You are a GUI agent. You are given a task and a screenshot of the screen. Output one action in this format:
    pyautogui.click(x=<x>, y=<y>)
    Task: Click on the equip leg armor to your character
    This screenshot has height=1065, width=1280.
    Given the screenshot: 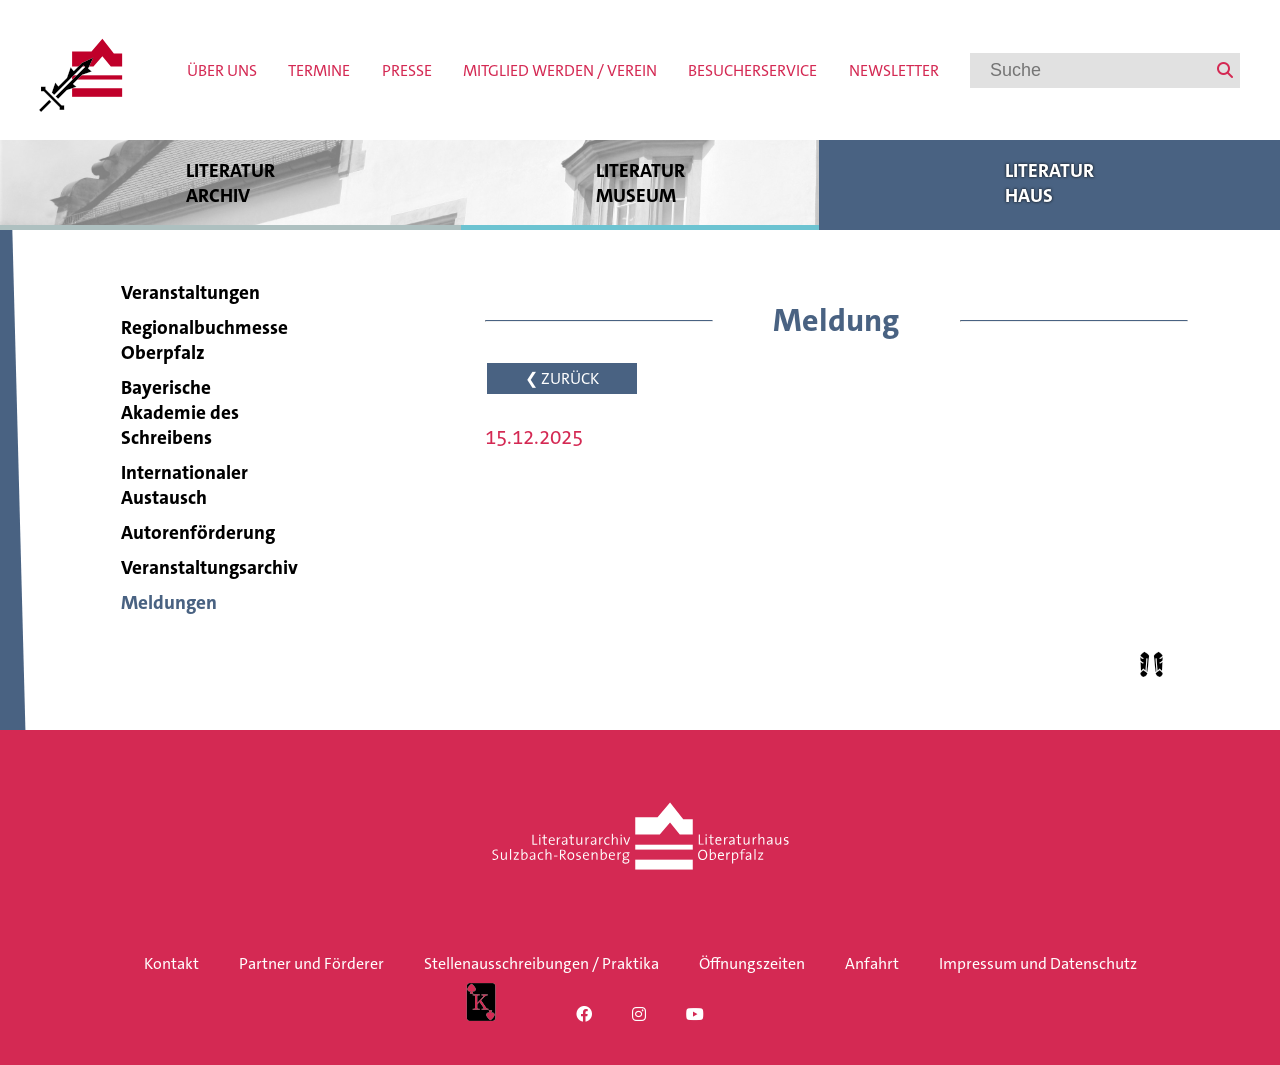 What is the action you would take?
    pyautogui.click(x=1151, y=664)
    